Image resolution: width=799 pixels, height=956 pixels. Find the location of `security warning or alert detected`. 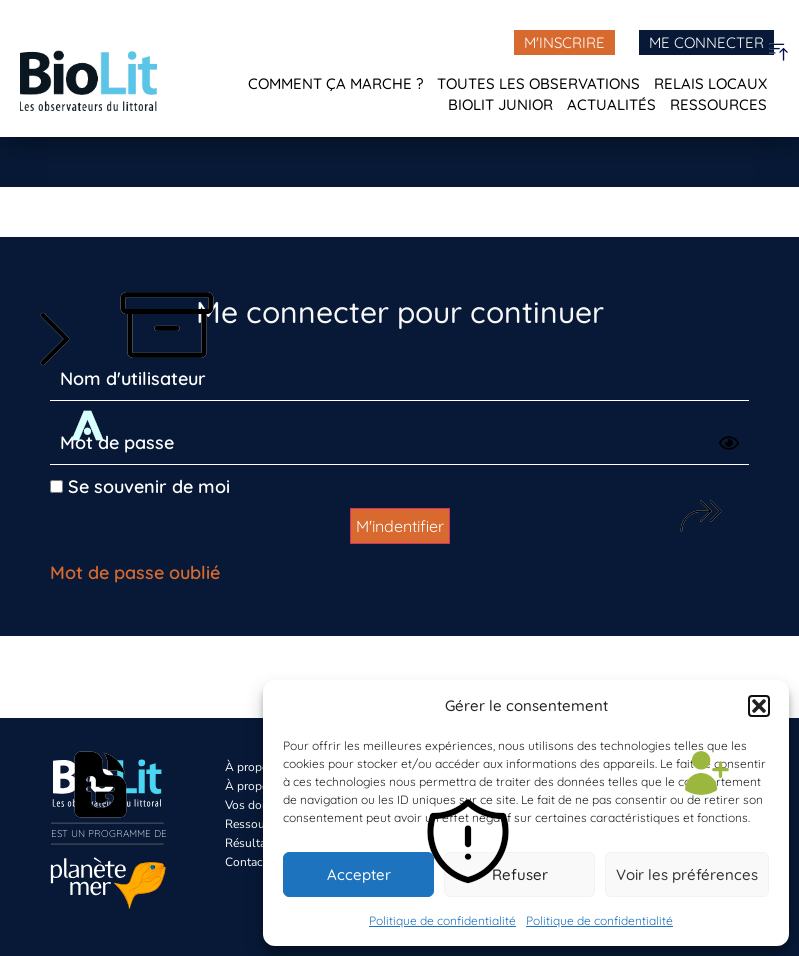

security warning or alert detected is located at coordinates (468, 841).